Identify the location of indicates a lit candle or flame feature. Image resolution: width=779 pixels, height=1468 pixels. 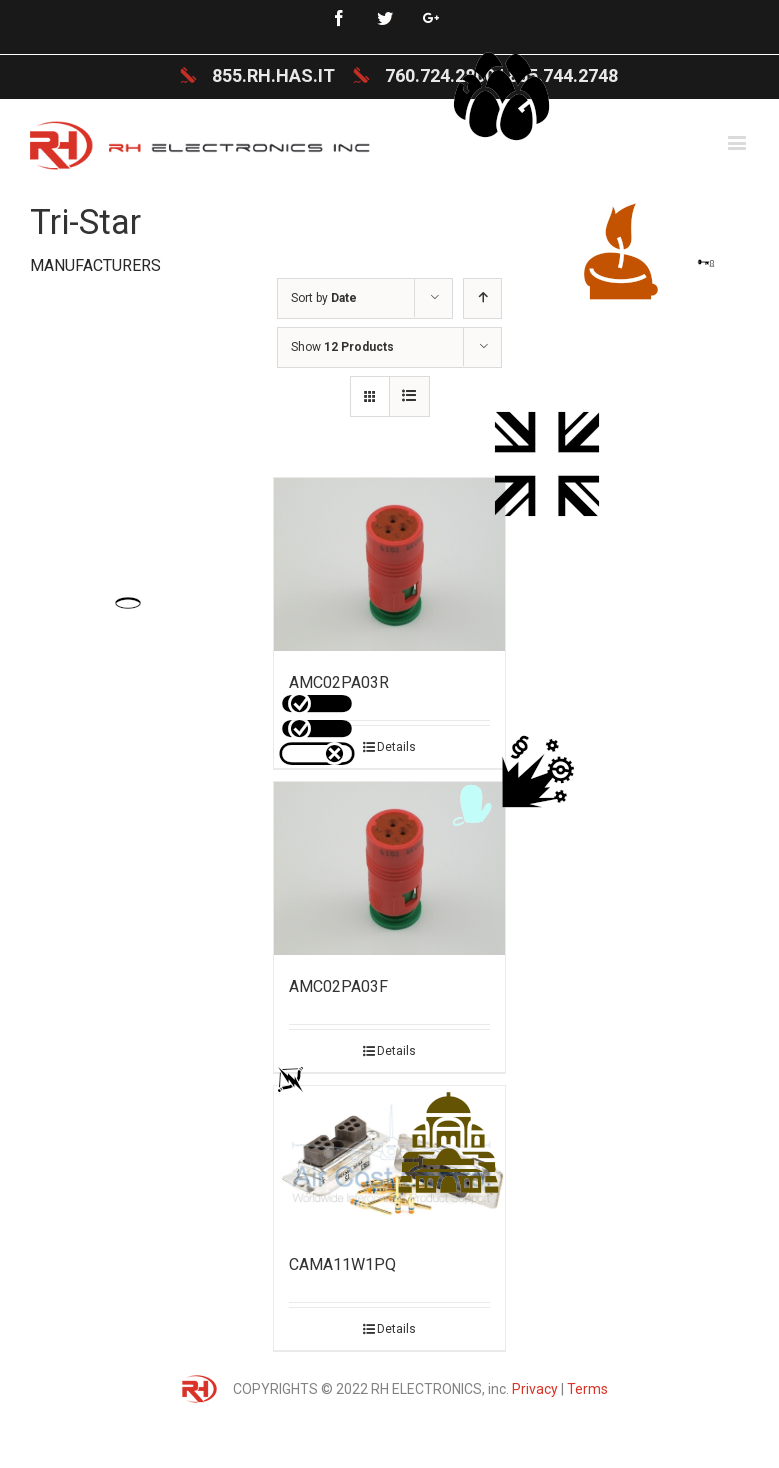
(620, 252).